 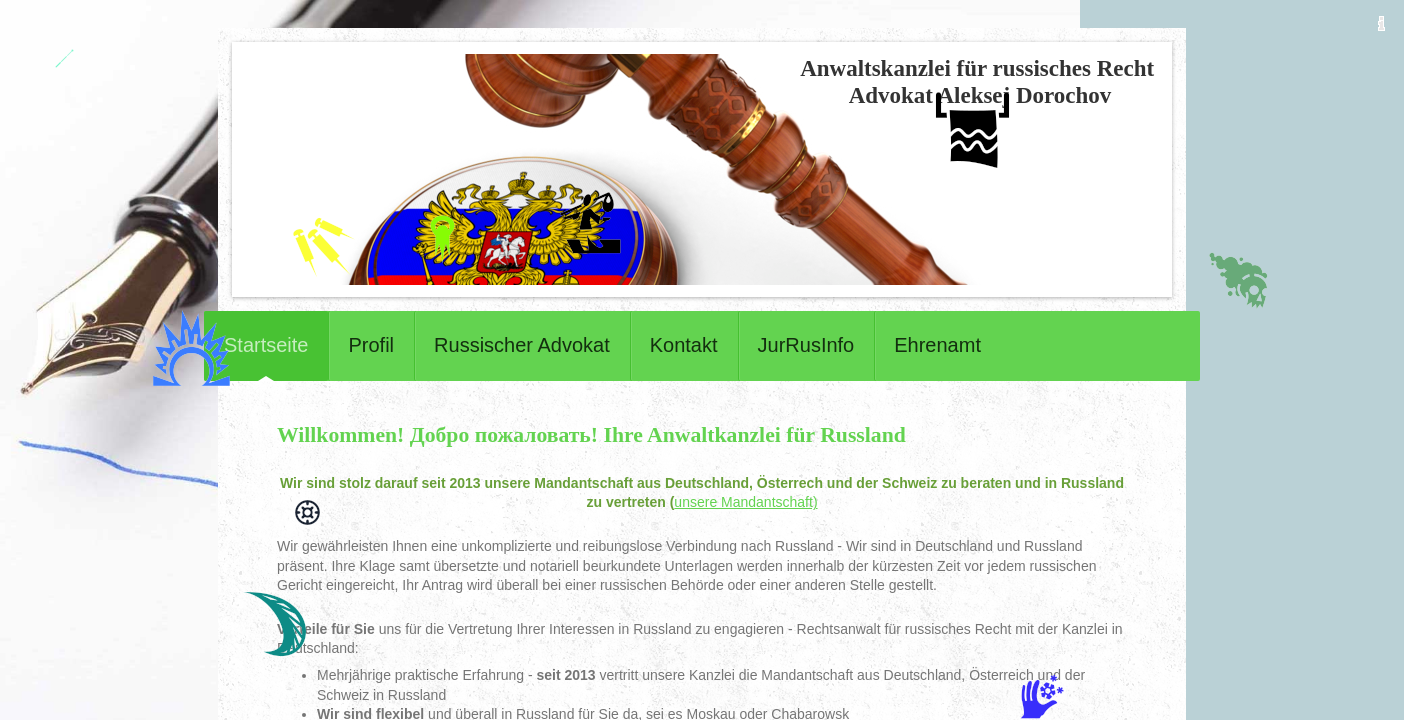 I want to click on trigger an explosion or blast effect, so click(x=442, y=239).